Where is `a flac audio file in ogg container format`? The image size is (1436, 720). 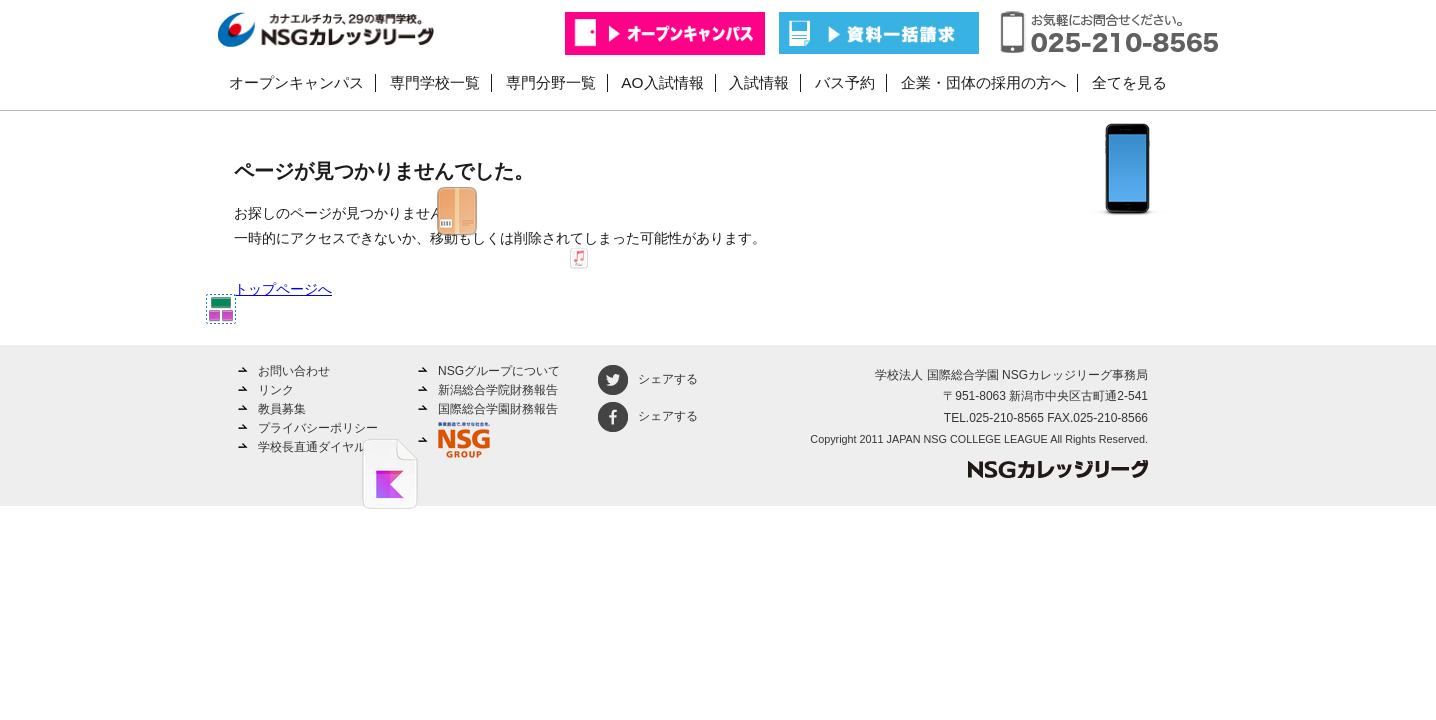 a flac audio file in ogg container format is located at coordinates (579, 258).